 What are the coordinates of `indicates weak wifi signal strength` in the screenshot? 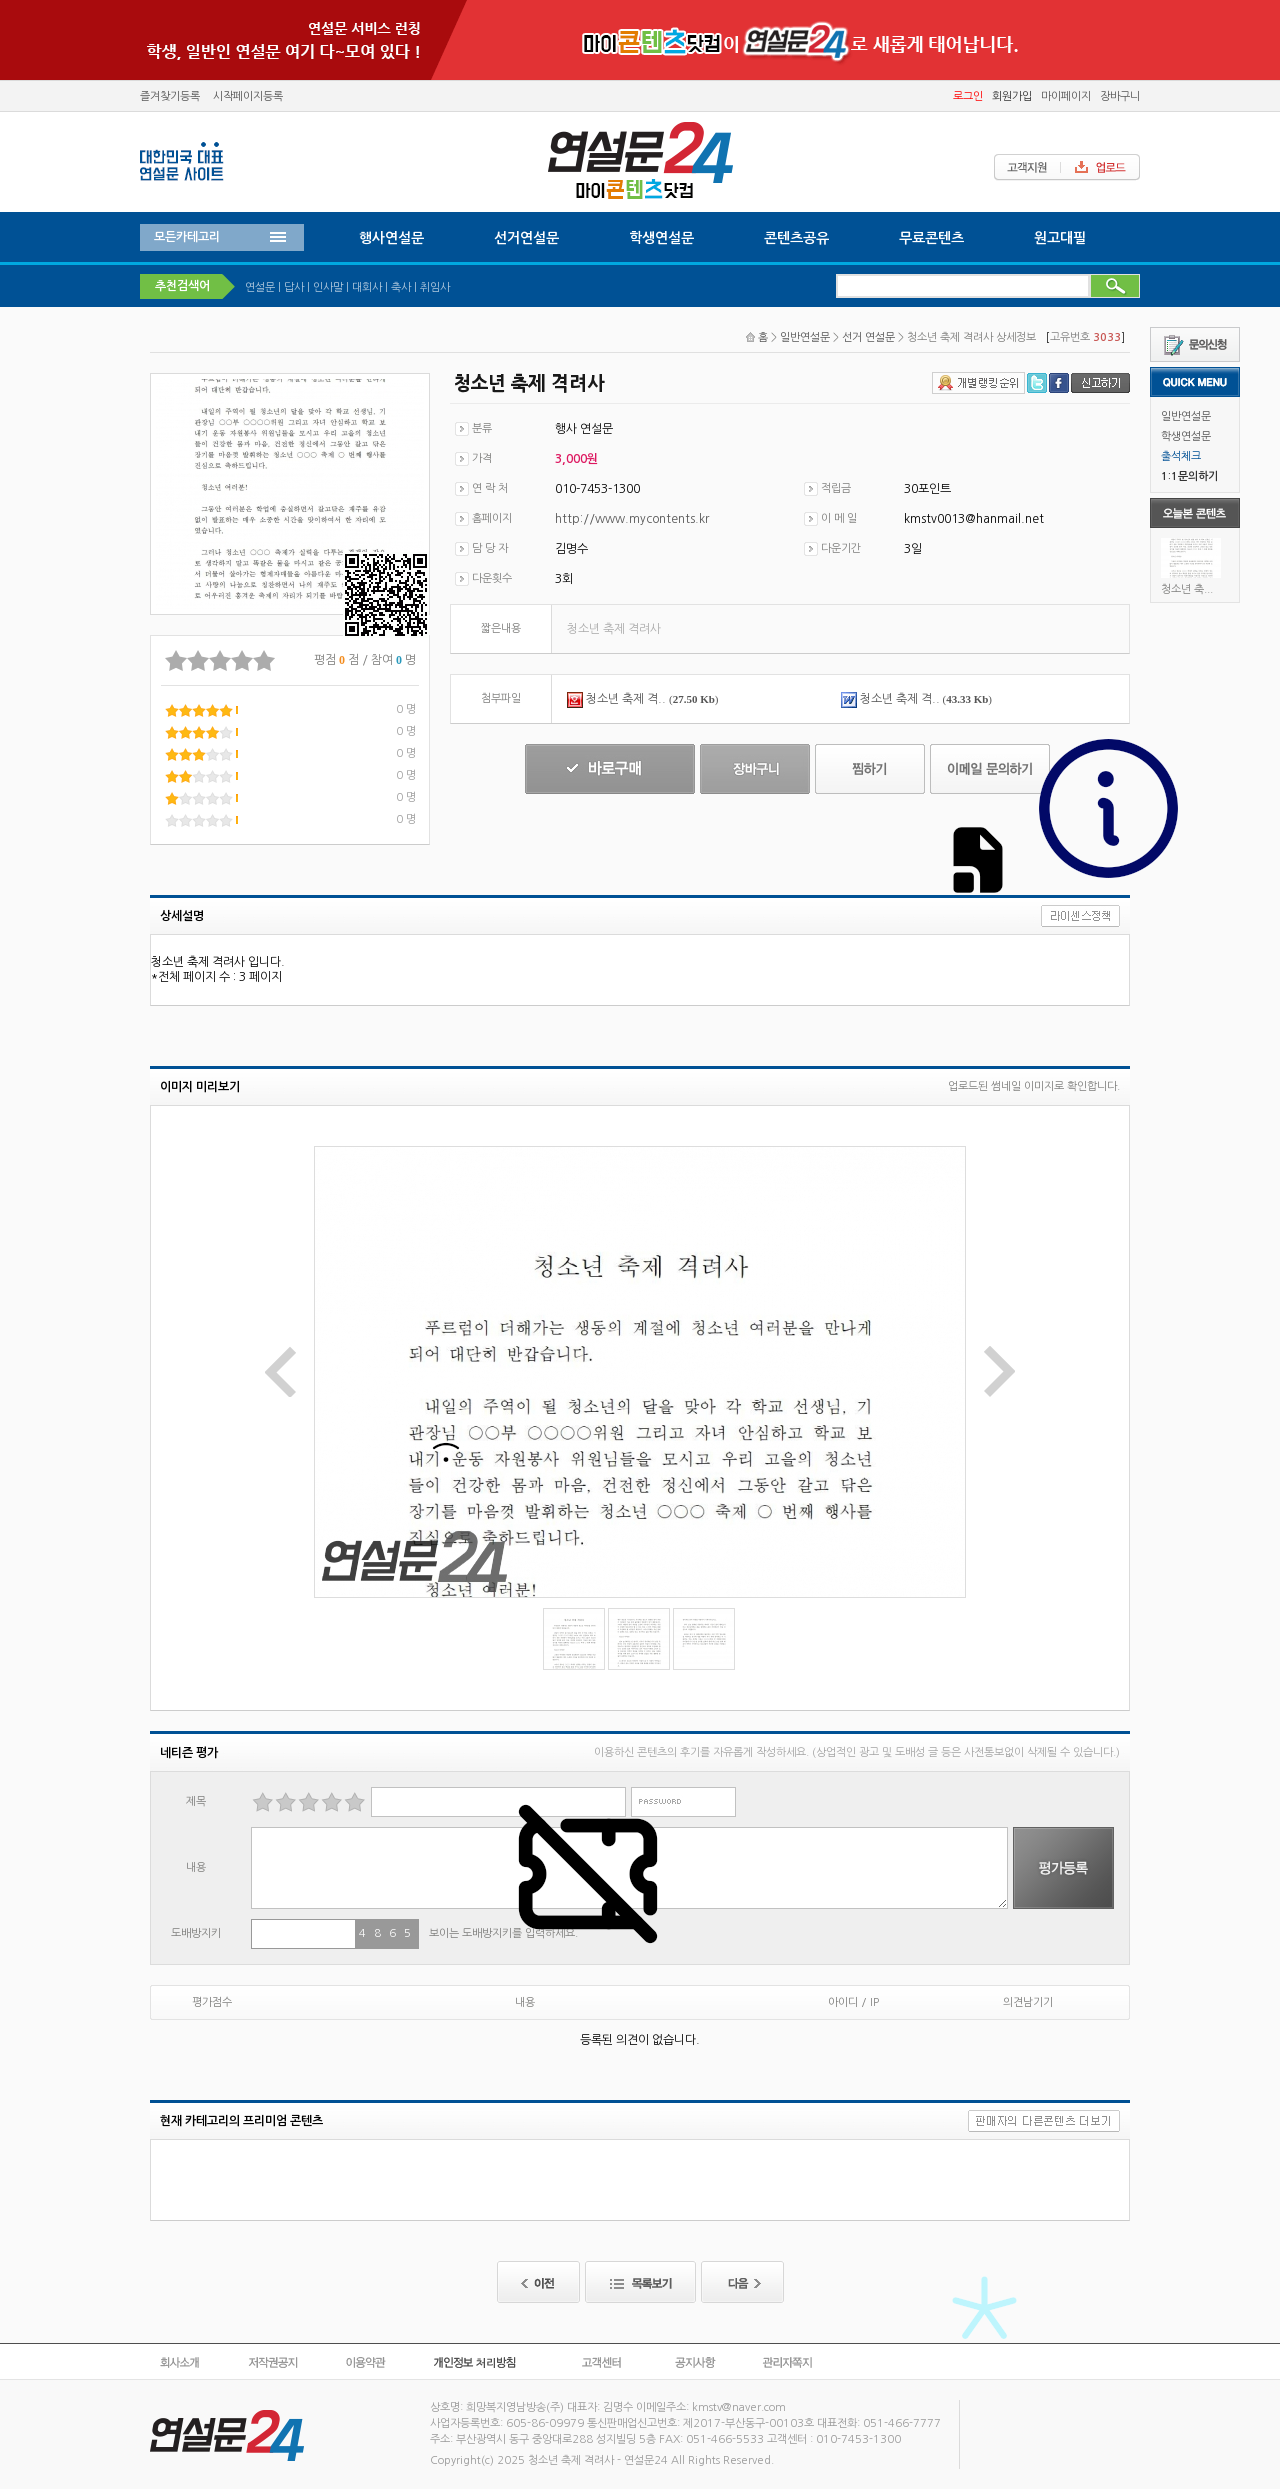 It's located at (446, 1437).